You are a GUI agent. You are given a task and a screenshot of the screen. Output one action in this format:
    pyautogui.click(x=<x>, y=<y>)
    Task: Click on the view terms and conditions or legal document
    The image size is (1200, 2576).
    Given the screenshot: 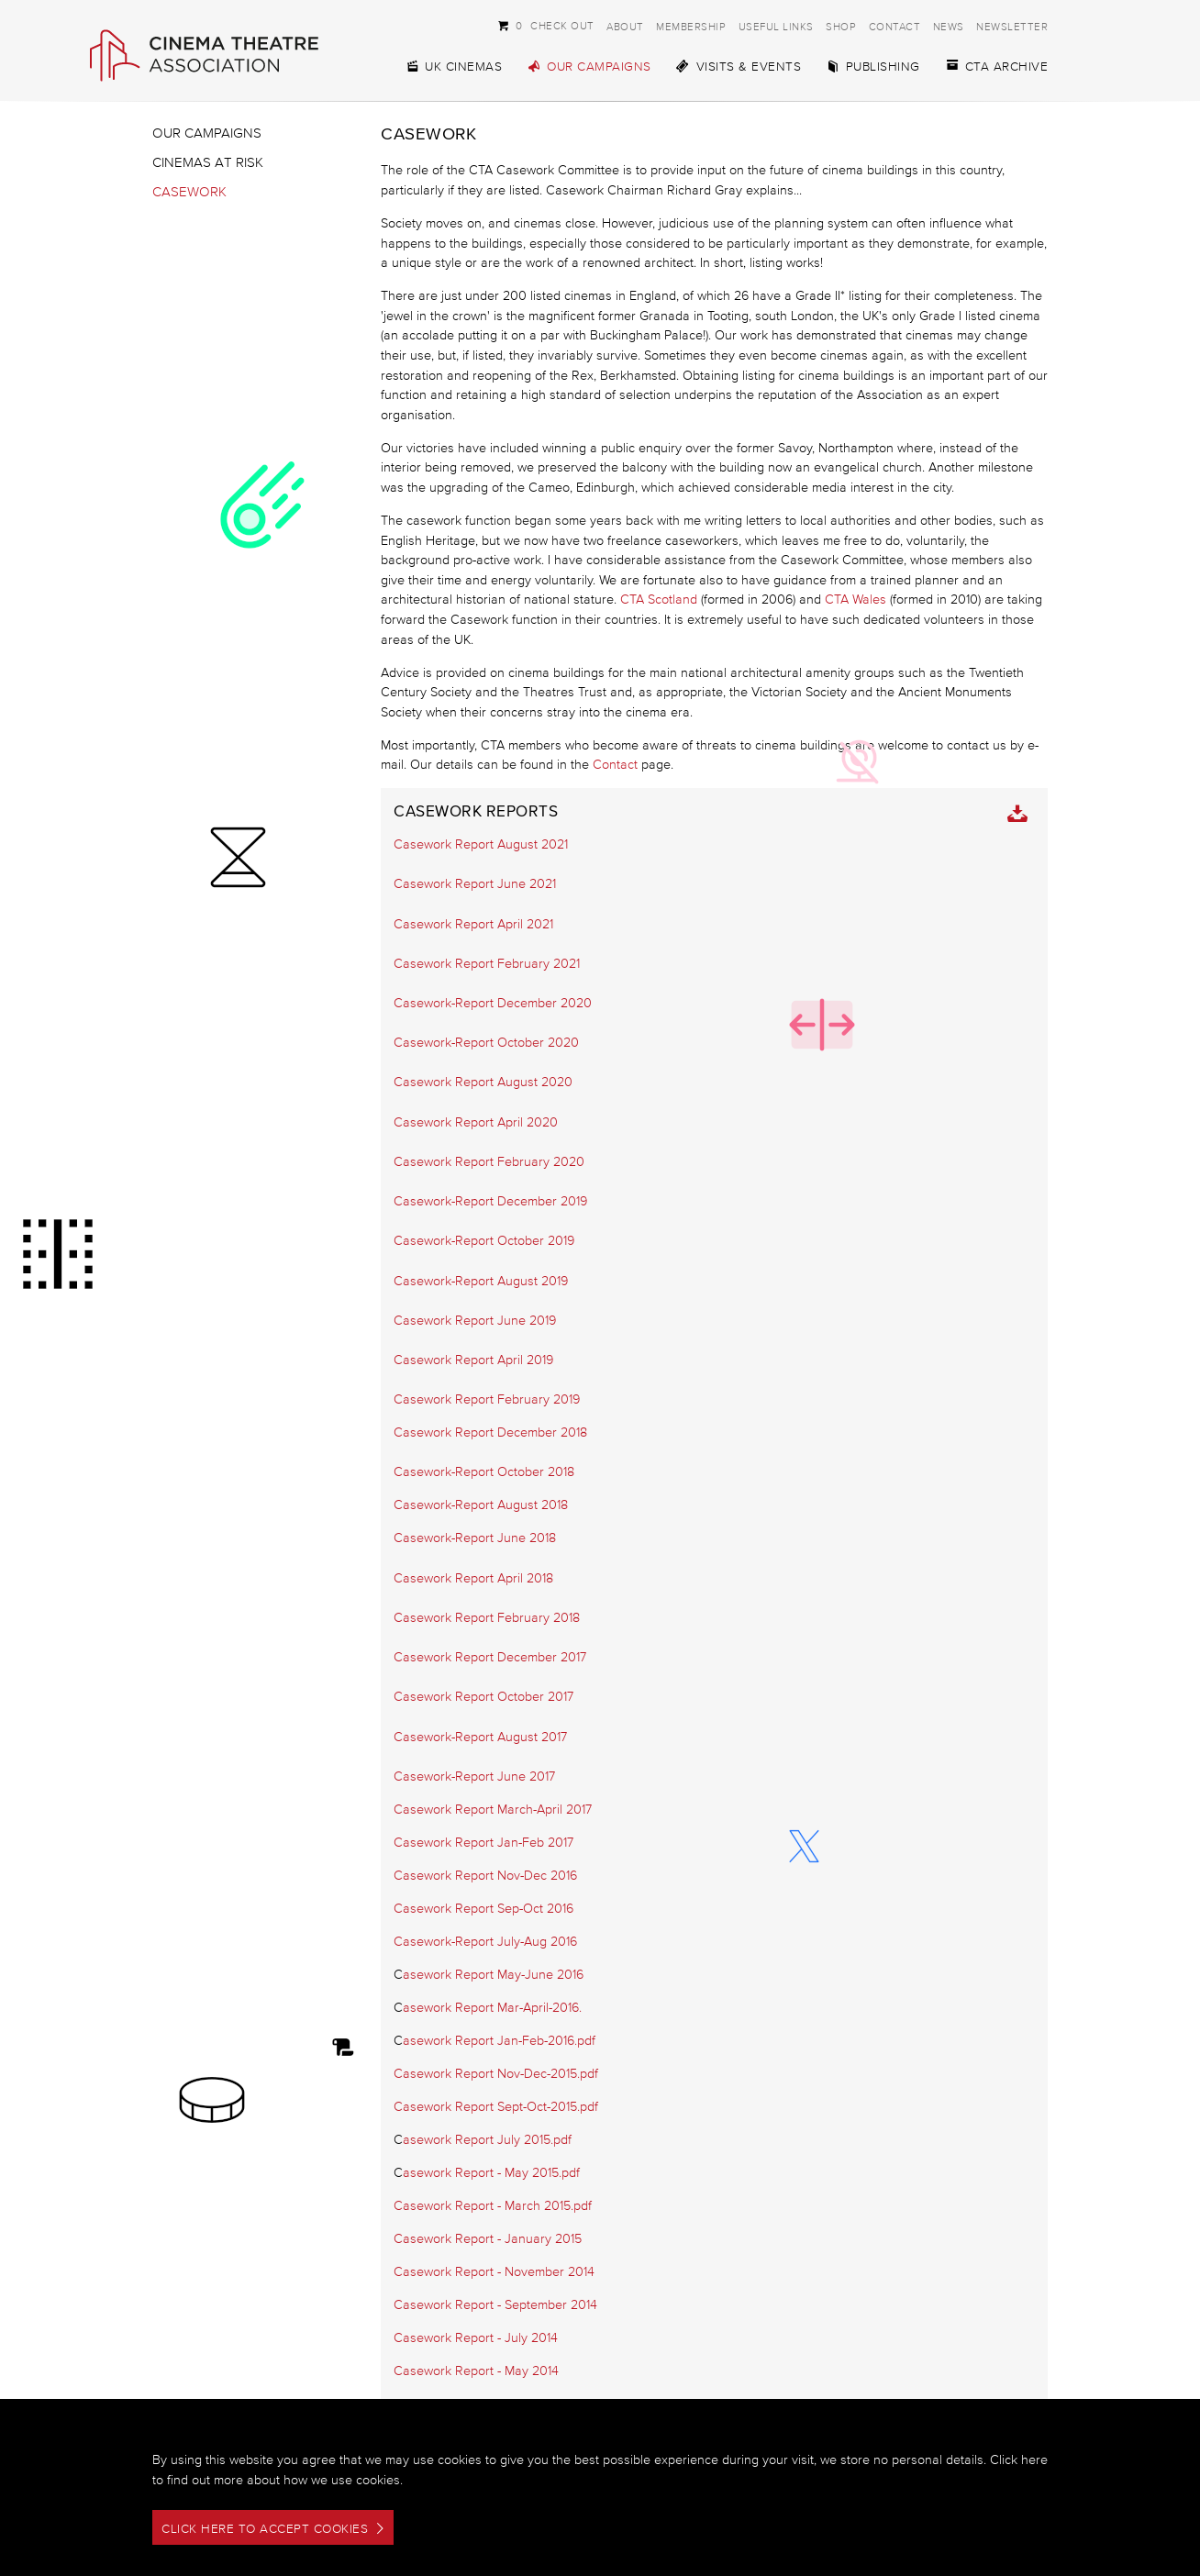 What is the action you would take?
    pyautogui.click(x=343, y=2047)
    